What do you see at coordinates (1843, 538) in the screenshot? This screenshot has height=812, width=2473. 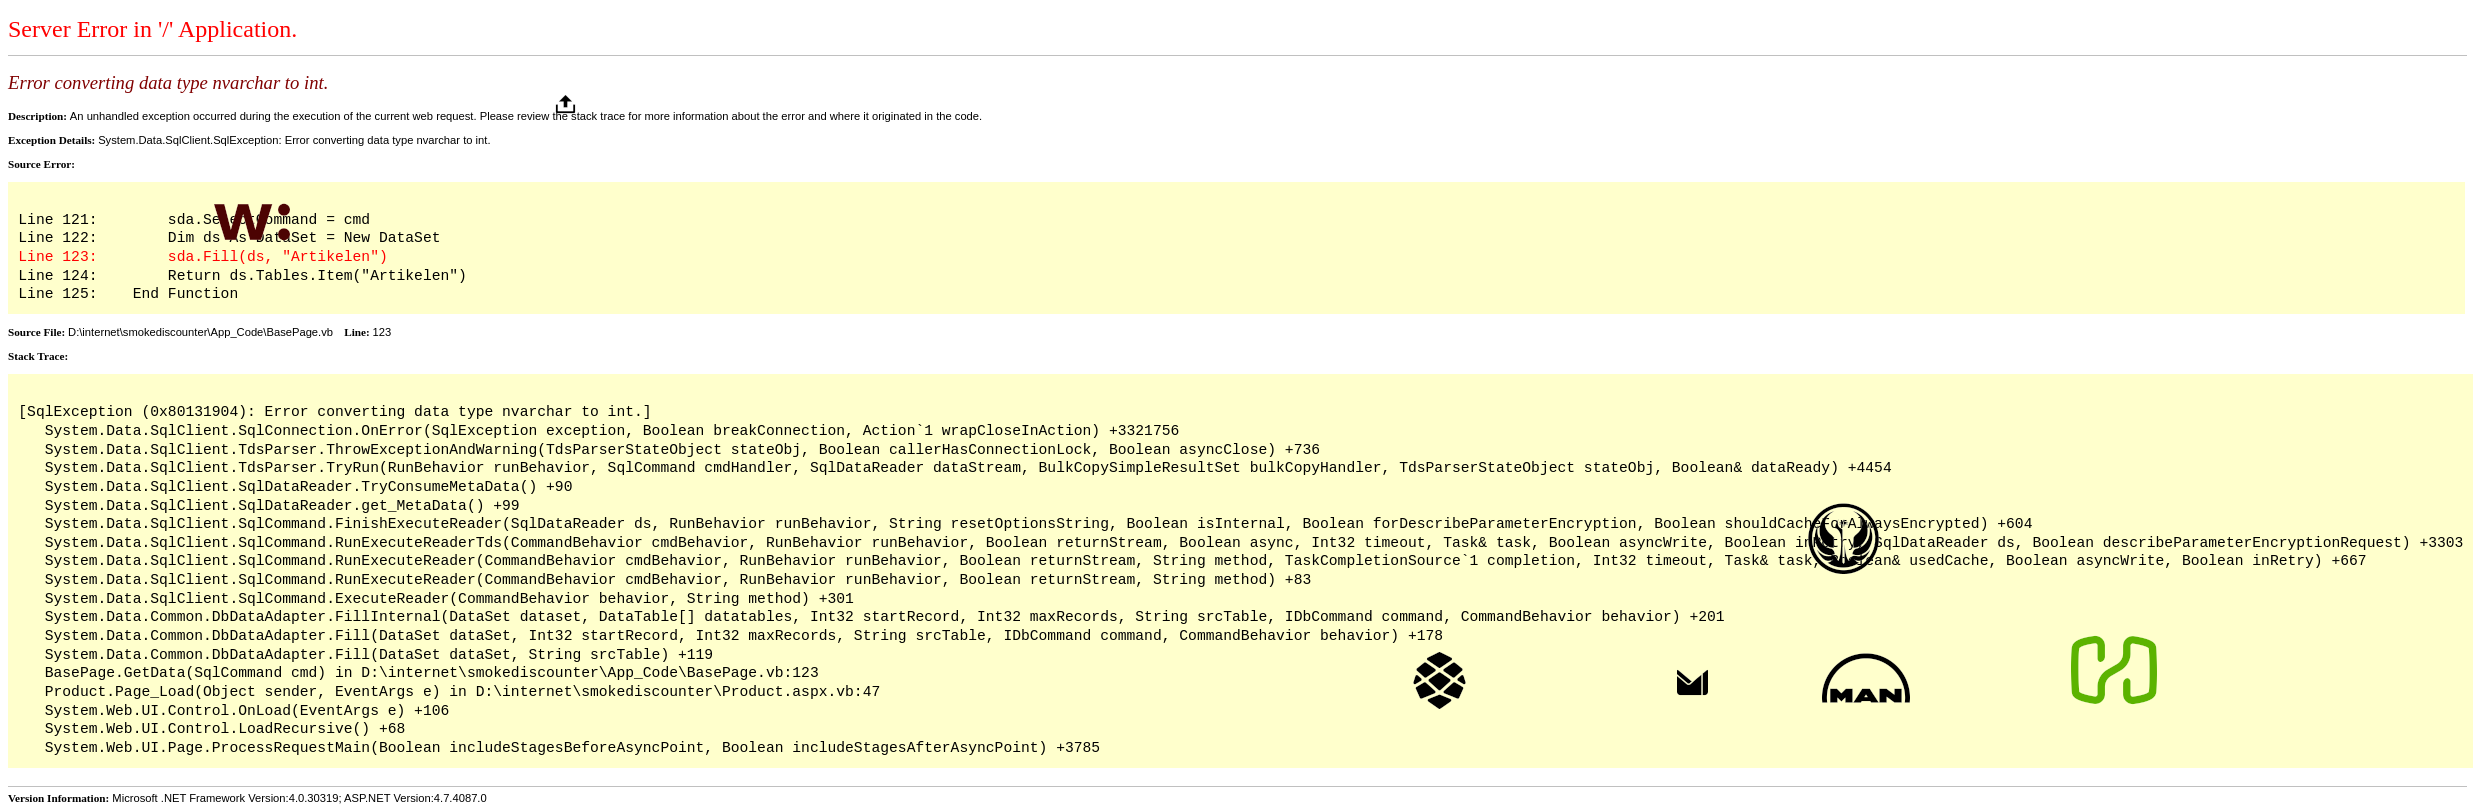 I see `the old republic game or franchise logo` at bounding box center [1843, 538].